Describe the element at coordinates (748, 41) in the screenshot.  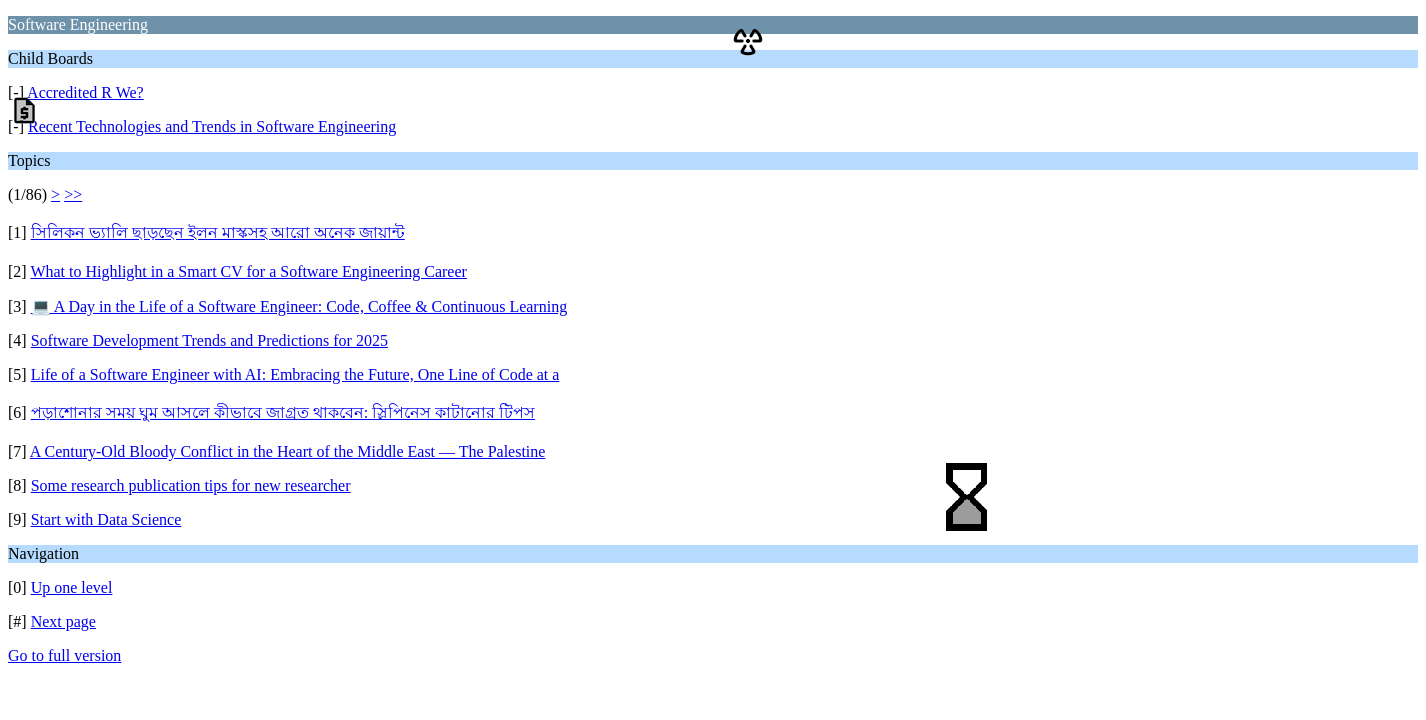
I see `indicates radioactive or hazardous material warning` at that location.